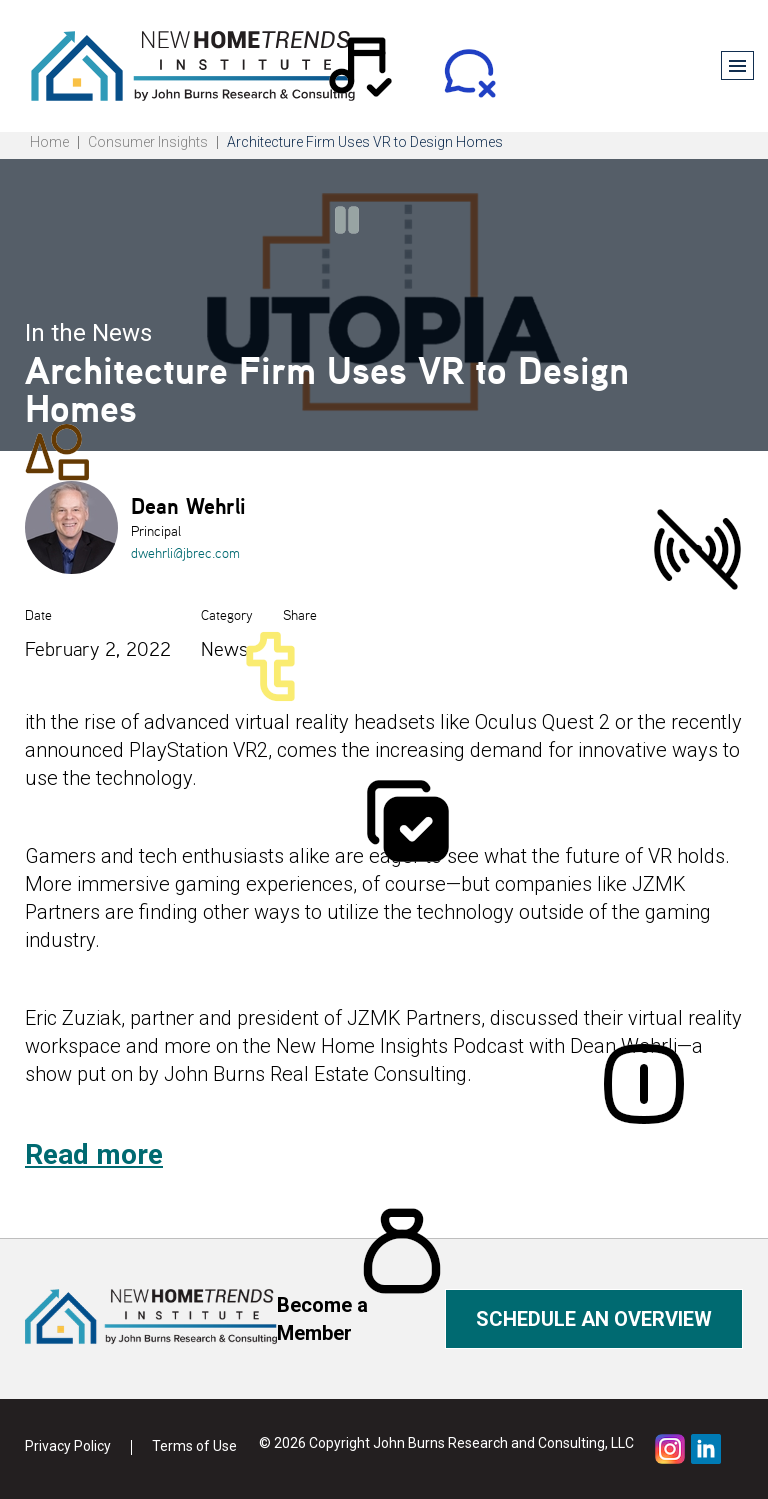 This screenshot has height=1499, width=768. I want to click on content copied to clipboard successfully, so click(408, 821).